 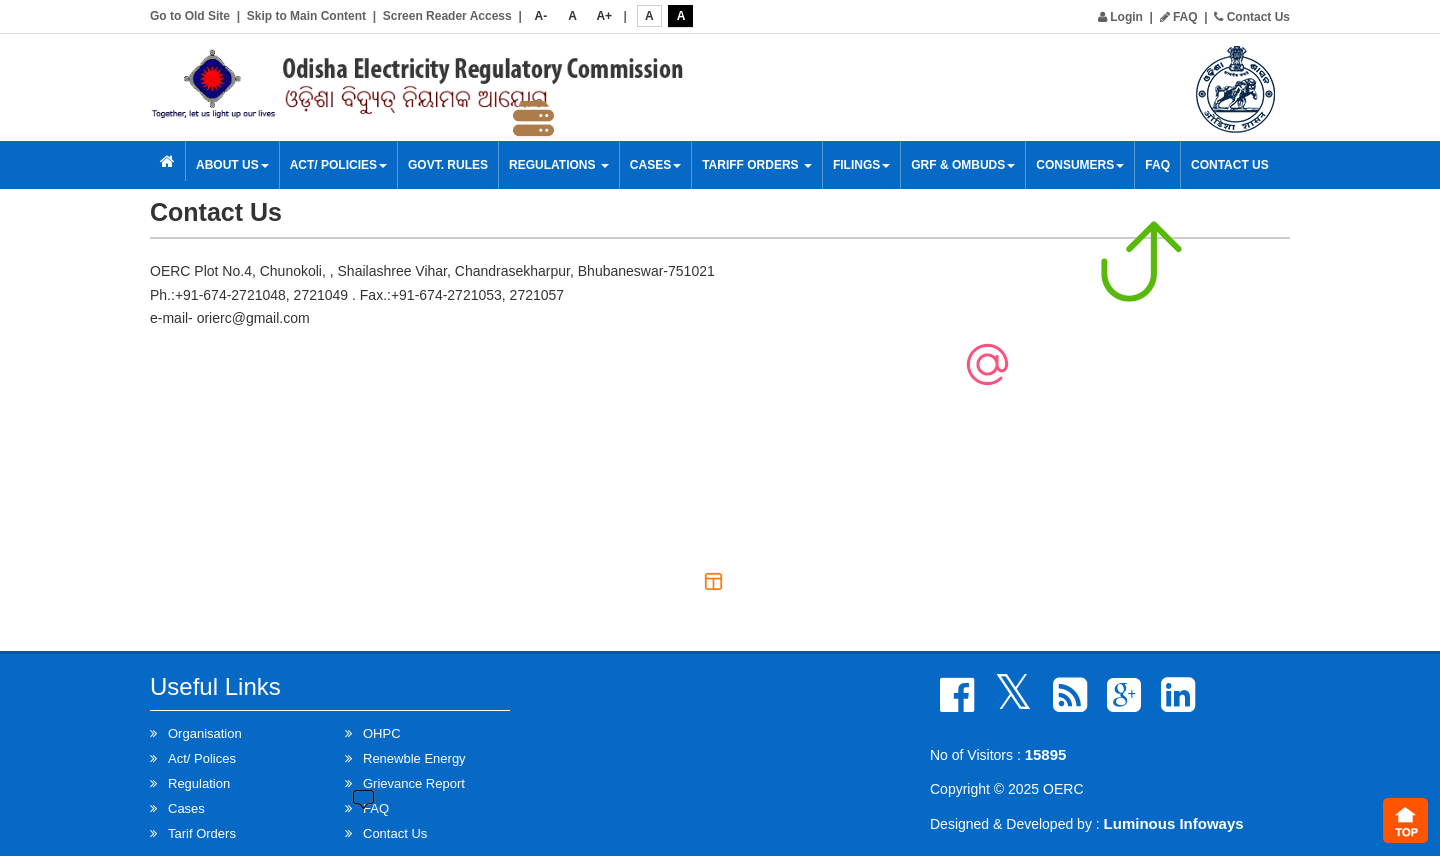 What do you see at coordinates (533, 118) in the screenshot?
I see `view server infrastructure` at bounding box center [533, 118].